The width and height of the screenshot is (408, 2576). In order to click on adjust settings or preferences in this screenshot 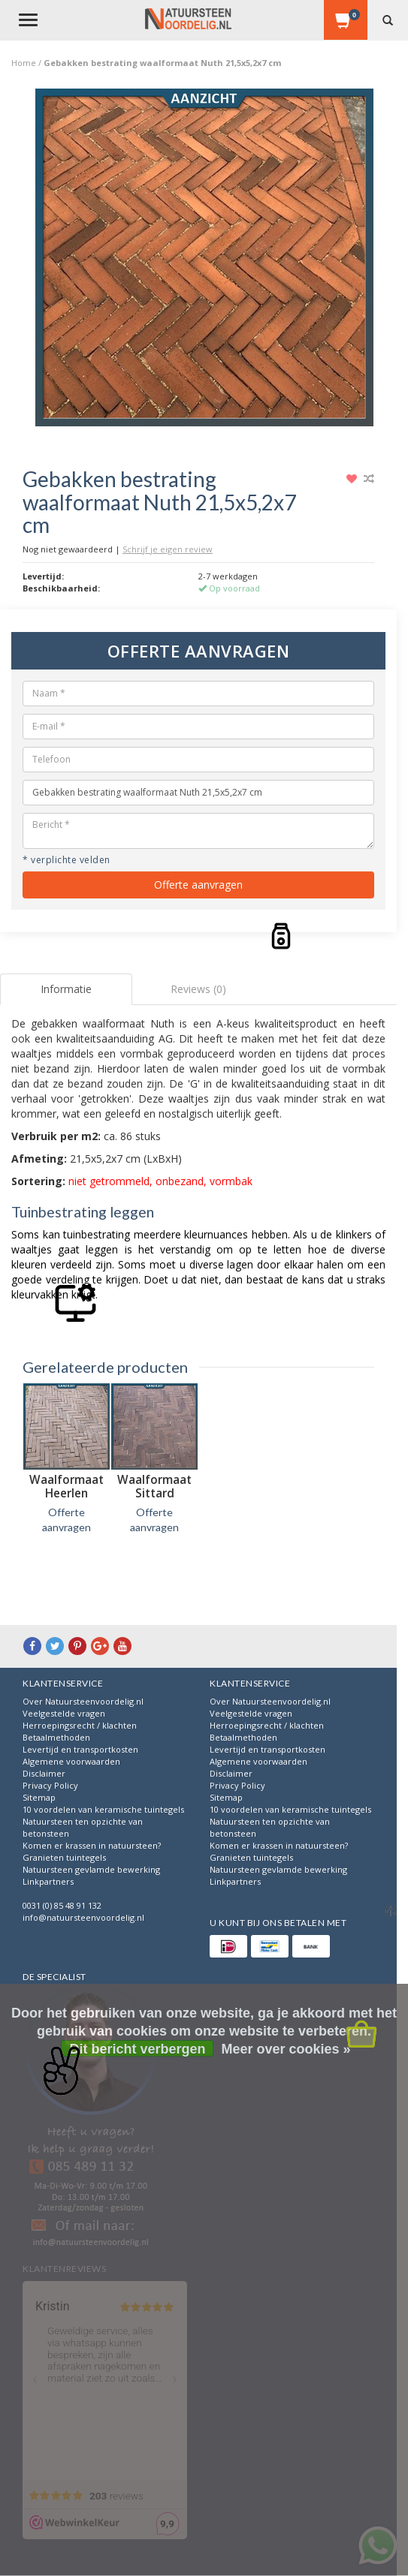, I will do `click(391, 1911)`.